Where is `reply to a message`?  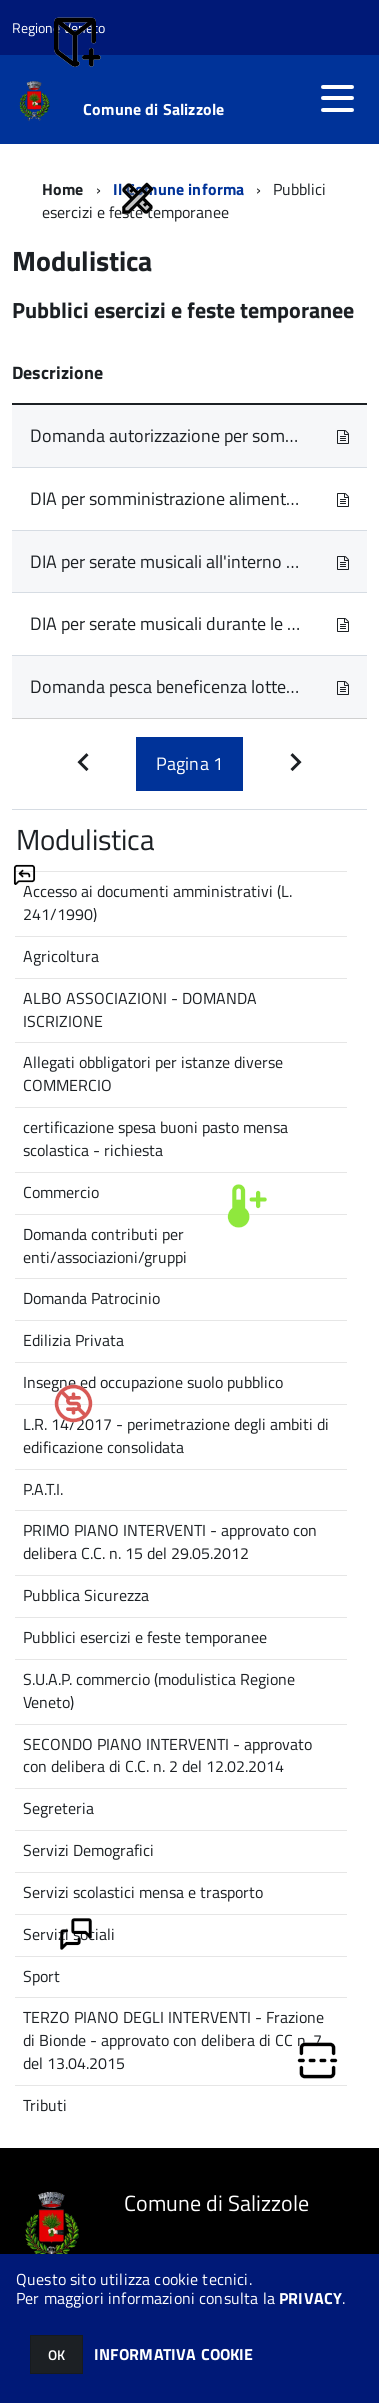
reply to a message is located at coordinates (24, 874).